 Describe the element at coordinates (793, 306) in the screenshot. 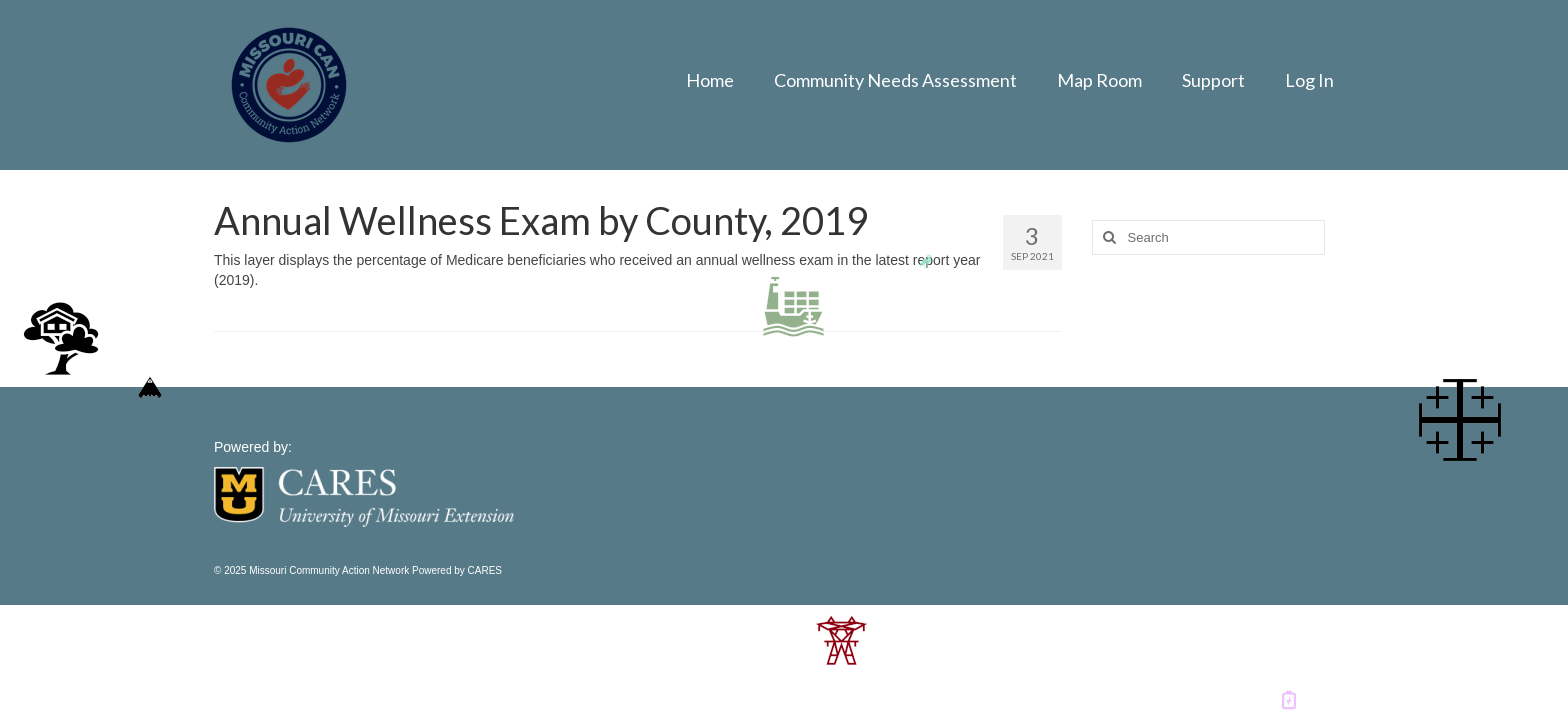

I see `view shipping or freight status` at that location.